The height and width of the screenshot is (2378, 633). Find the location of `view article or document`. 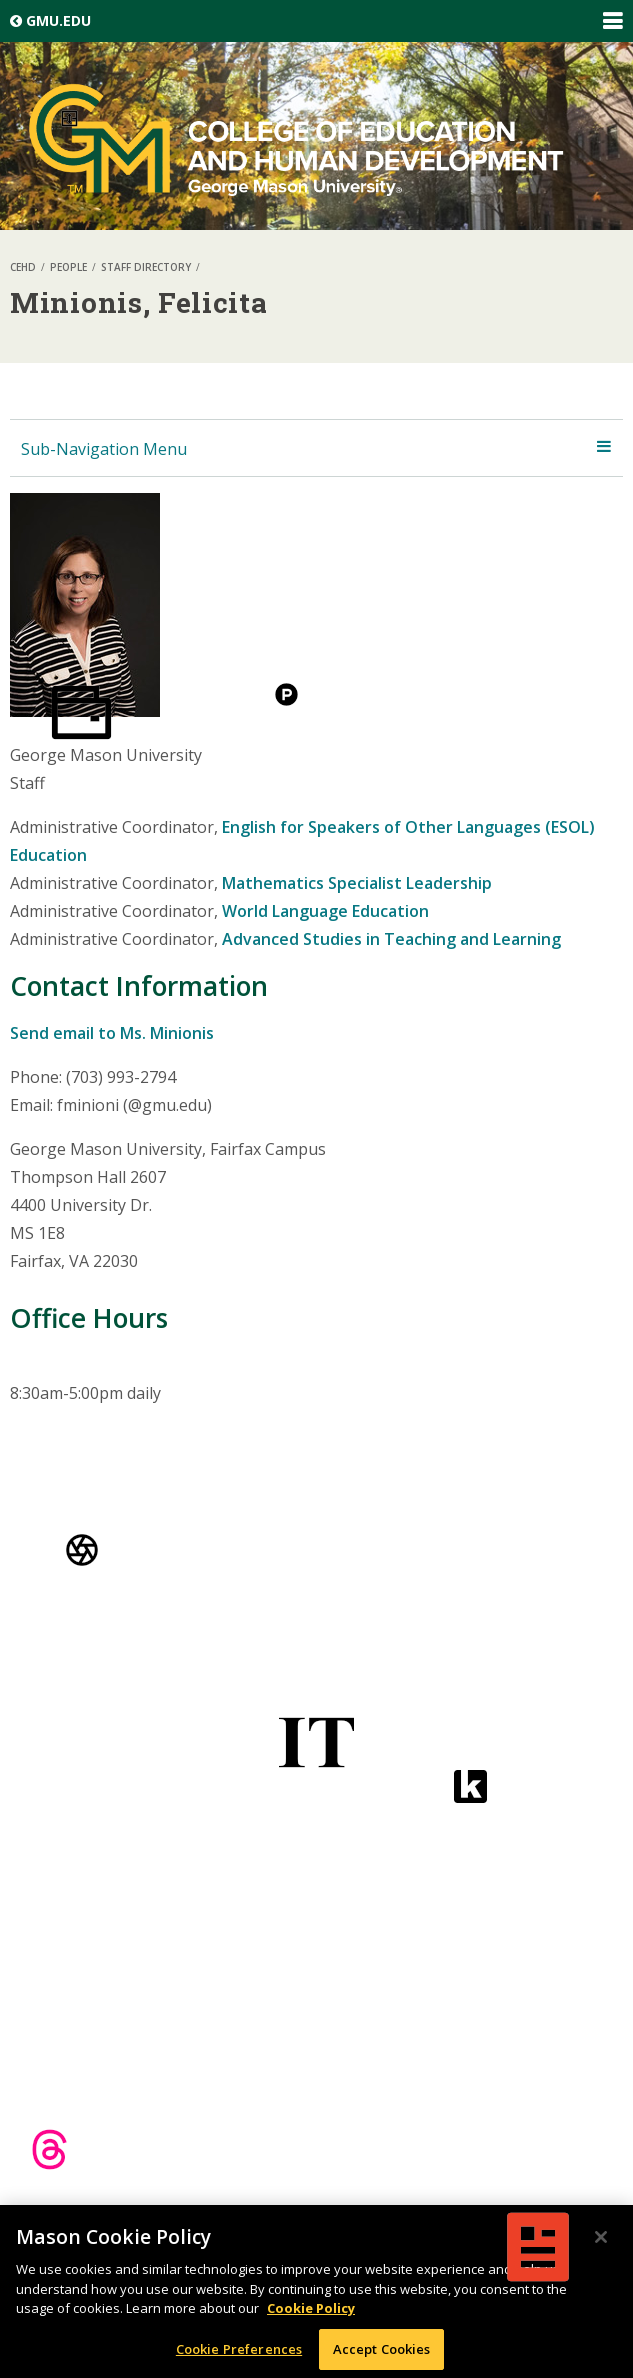

view article or document is located at coordinates (538, 2247).